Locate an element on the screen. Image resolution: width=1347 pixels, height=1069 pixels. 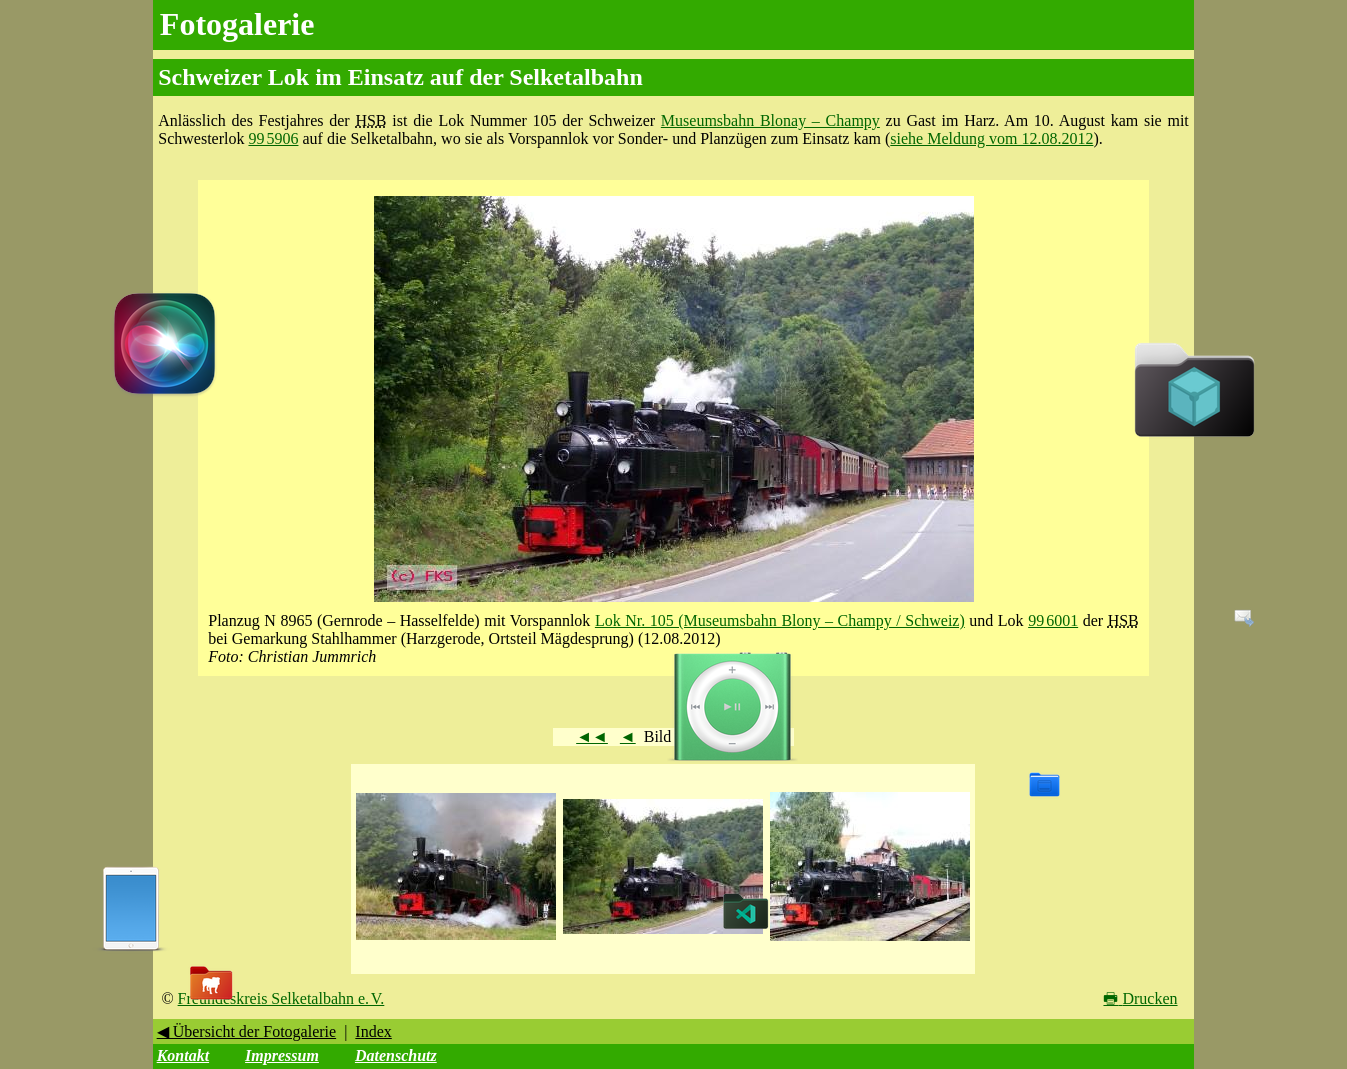
iPod shuffle device icon is located at coordinates (732, 706).